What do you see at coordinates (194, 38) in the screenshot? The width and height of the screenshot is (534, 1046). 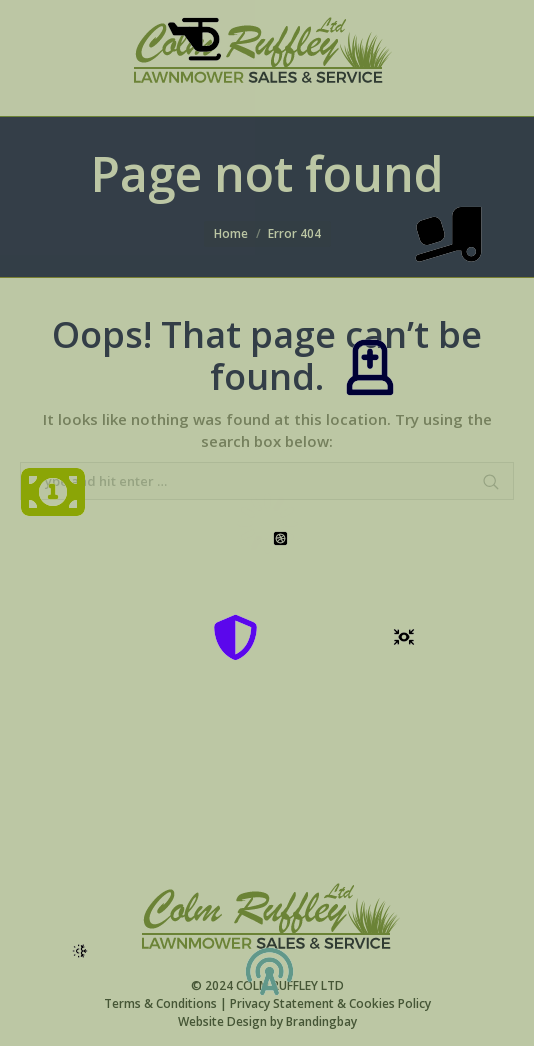 I see `helicopter transportation option` at bounding box center [194, 38].